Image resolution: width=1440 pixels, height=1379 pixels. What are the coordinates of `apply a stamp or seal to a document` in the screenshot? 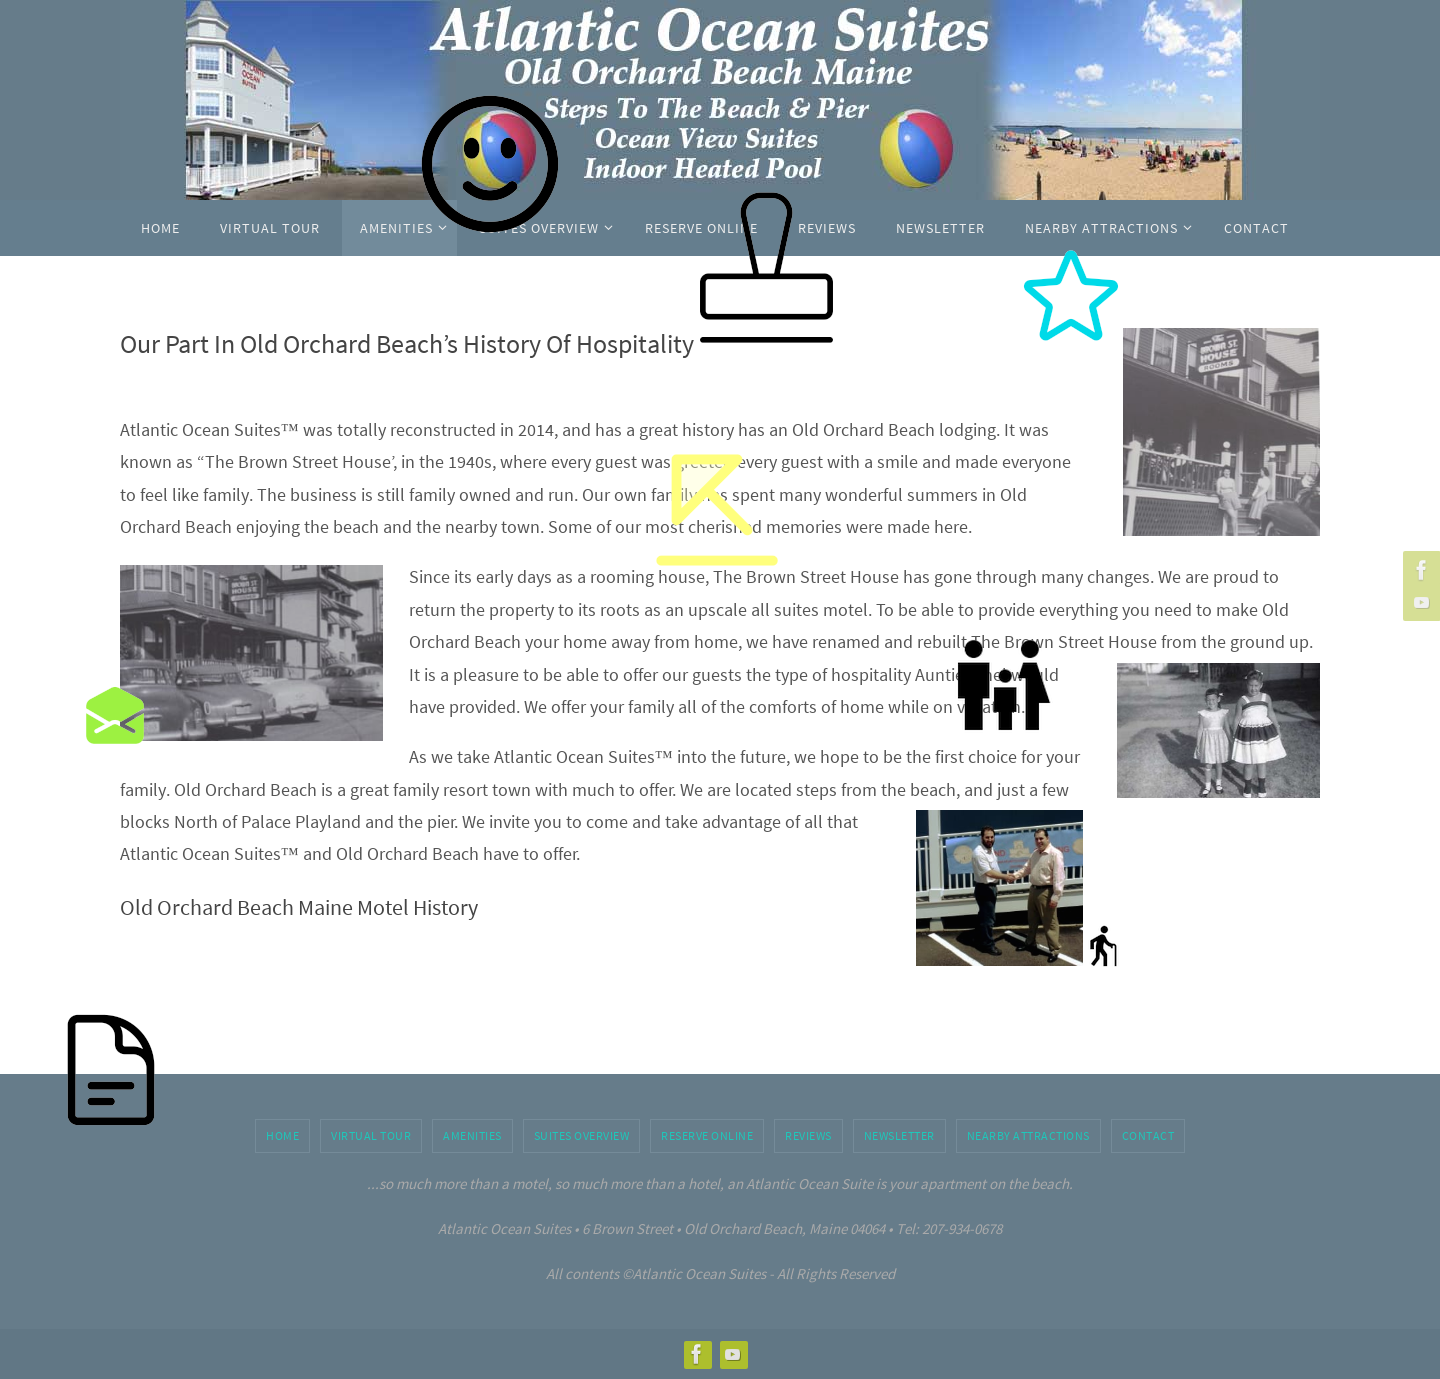 It's located at (766, 270).